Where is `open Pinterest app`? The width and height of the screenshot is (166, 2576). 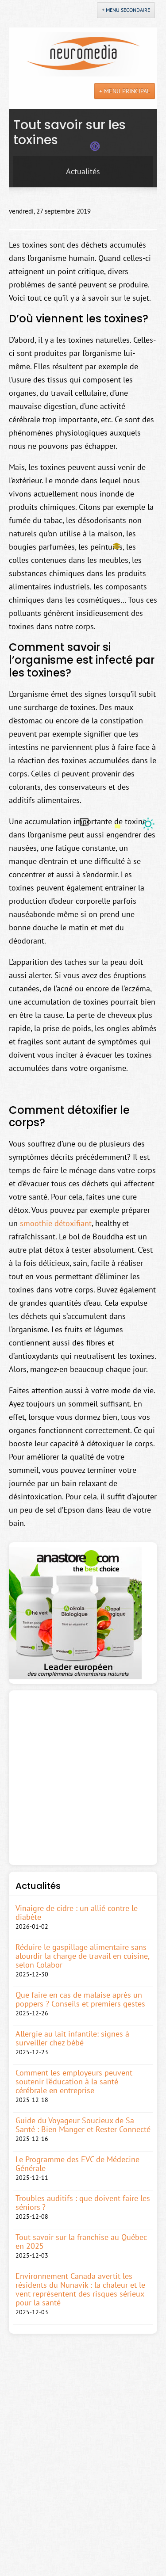 open Pinterest app is located at coordinates (95, 146).